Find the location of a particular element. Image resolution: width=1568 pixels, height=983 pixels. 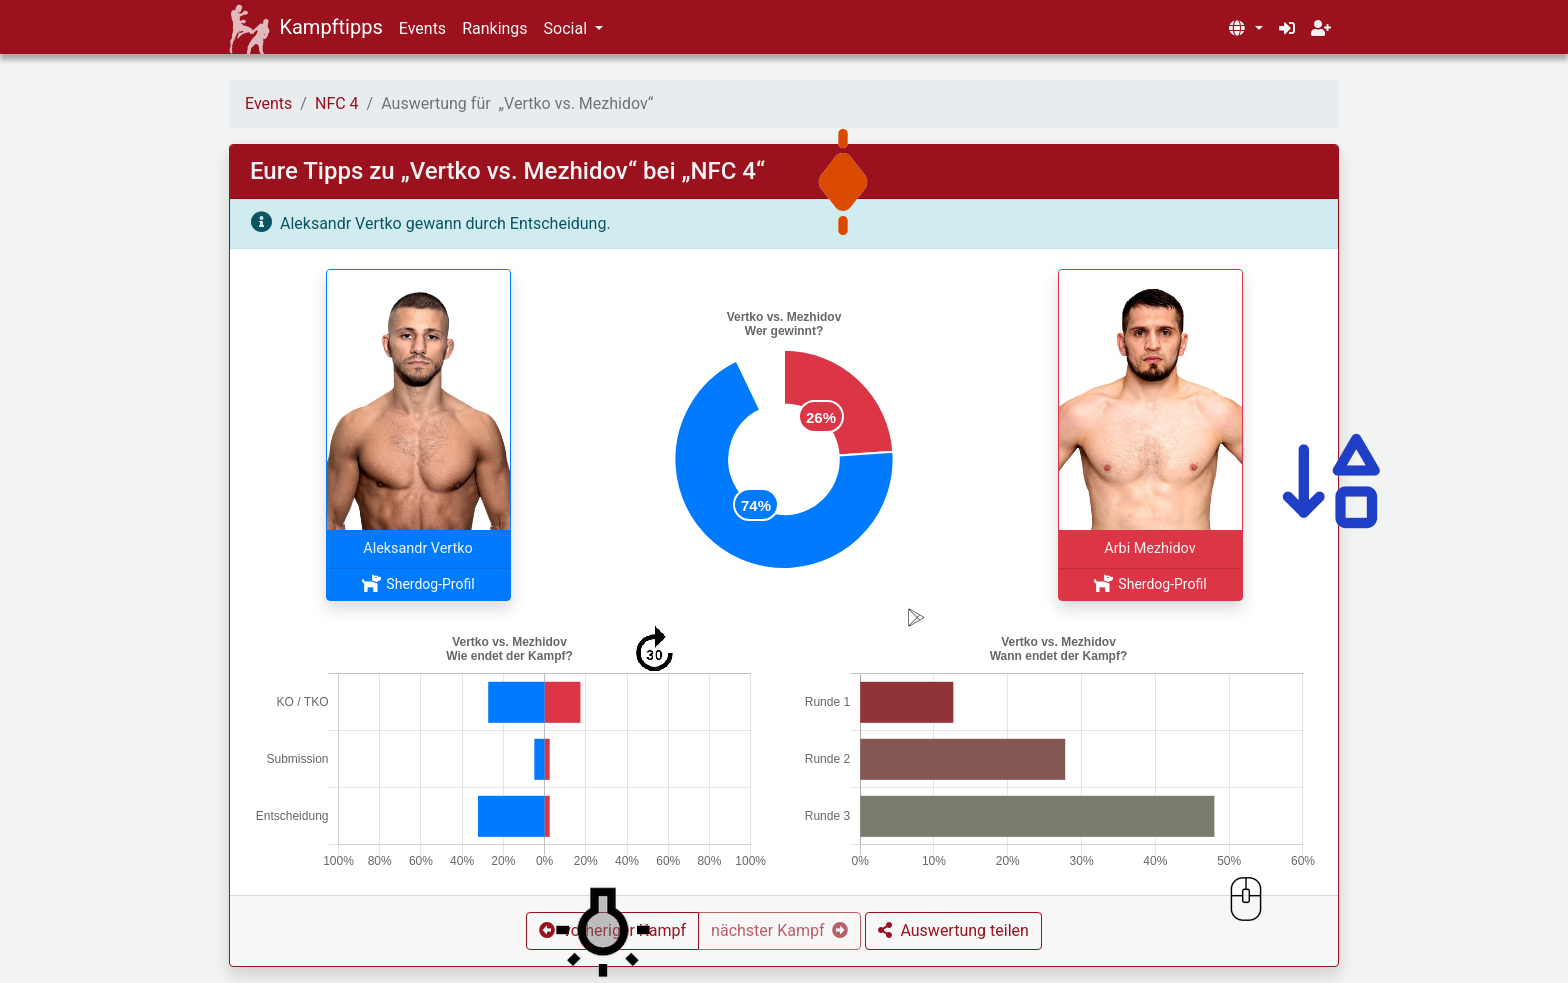

indicates middle mouse button click action is located at coordinates (1246, 899).